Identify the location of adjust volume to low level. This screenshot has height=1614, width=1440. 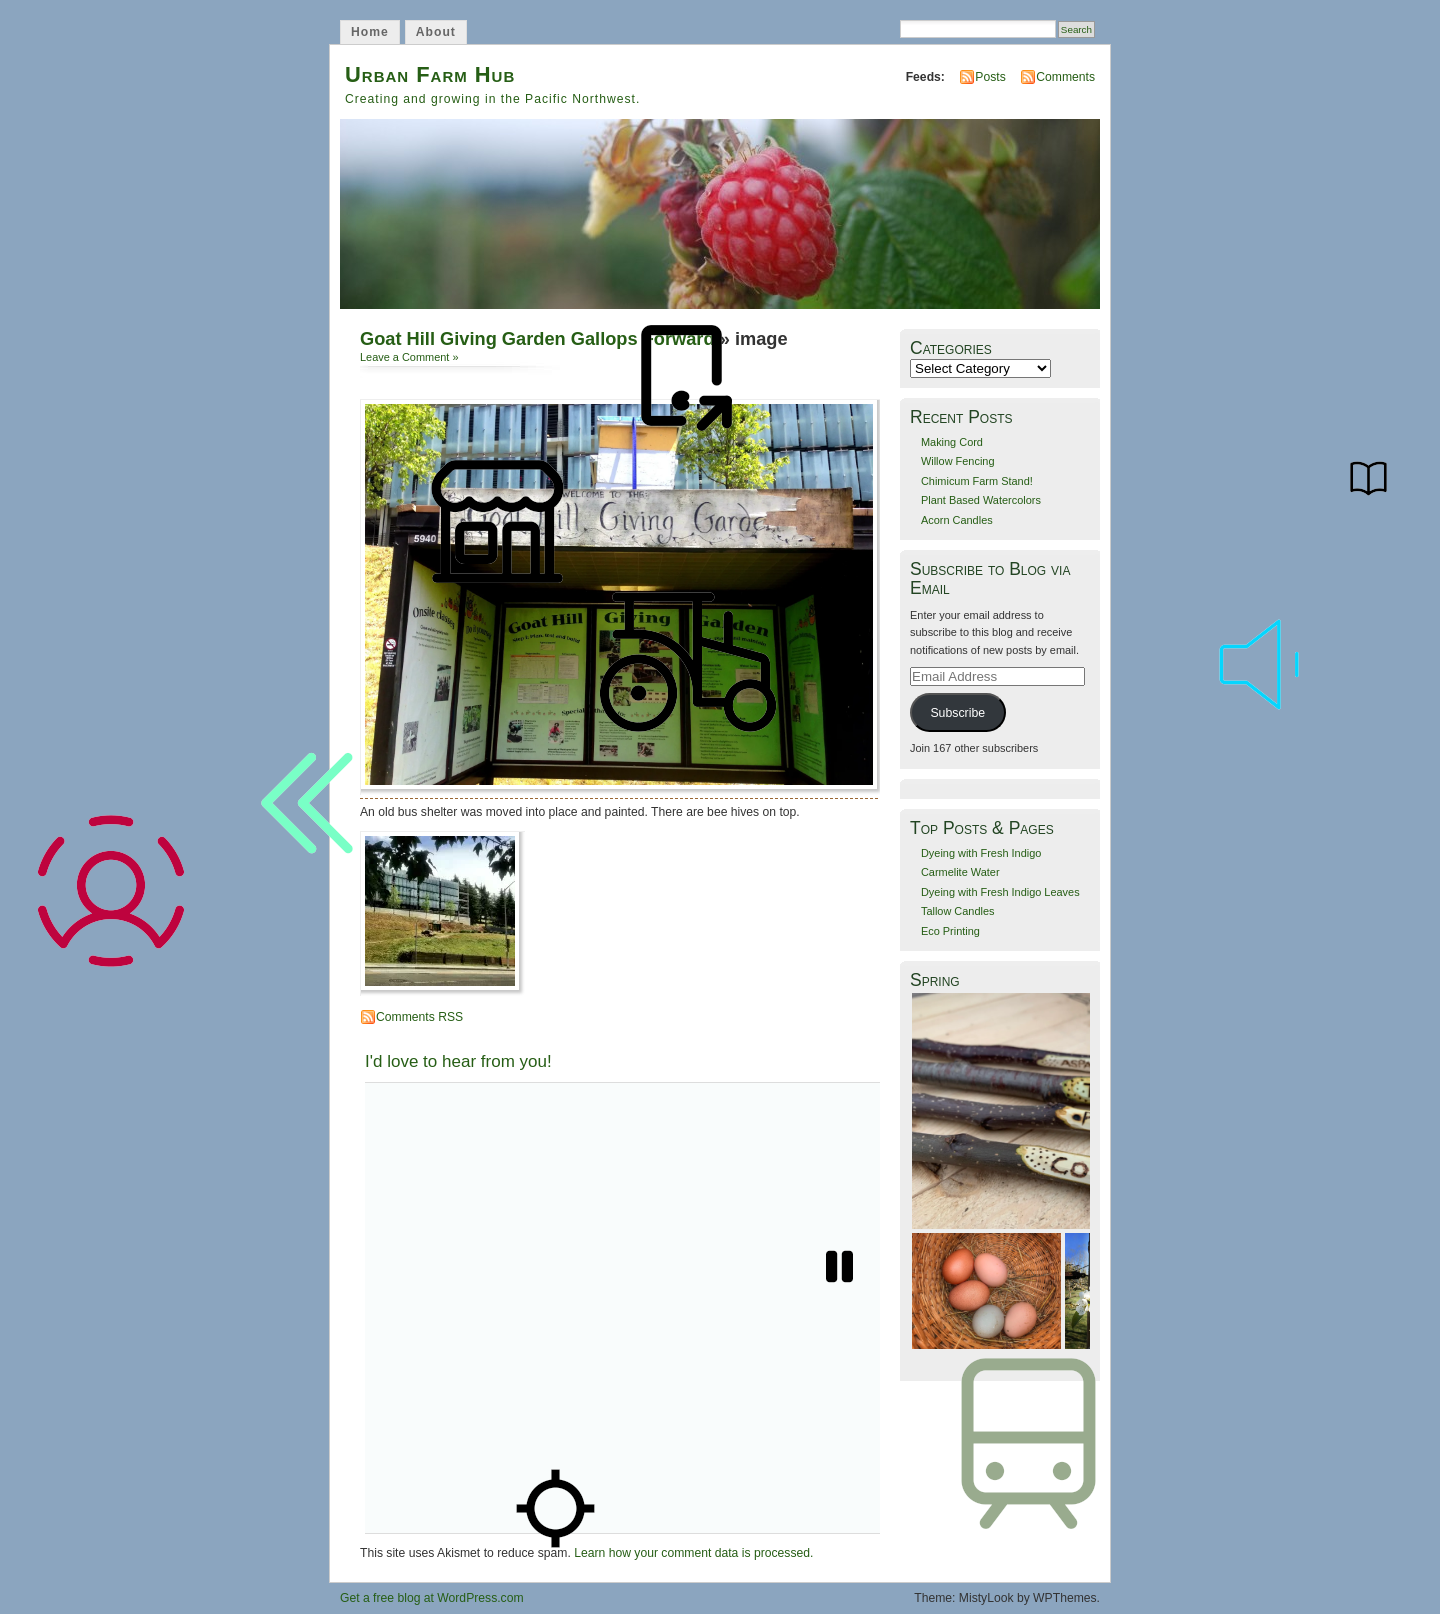
(1264, 664).